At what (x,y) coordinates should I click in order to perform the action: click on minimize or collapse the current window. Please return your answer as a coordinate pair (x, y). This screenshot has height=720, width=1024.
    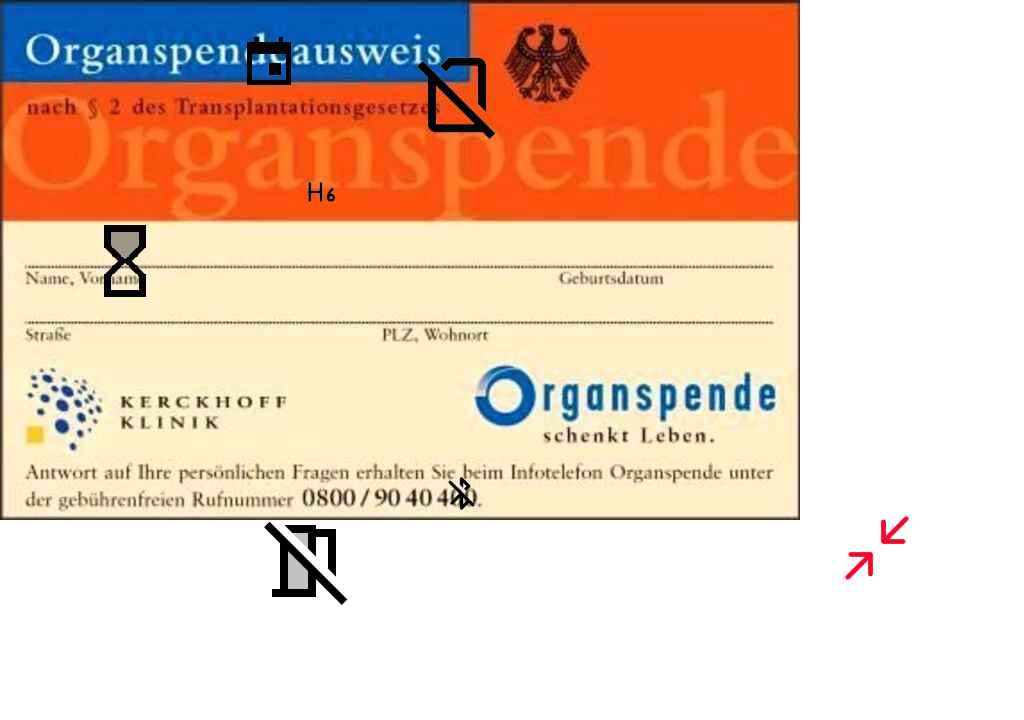
    Looking at the image, I should click on (877, 548).